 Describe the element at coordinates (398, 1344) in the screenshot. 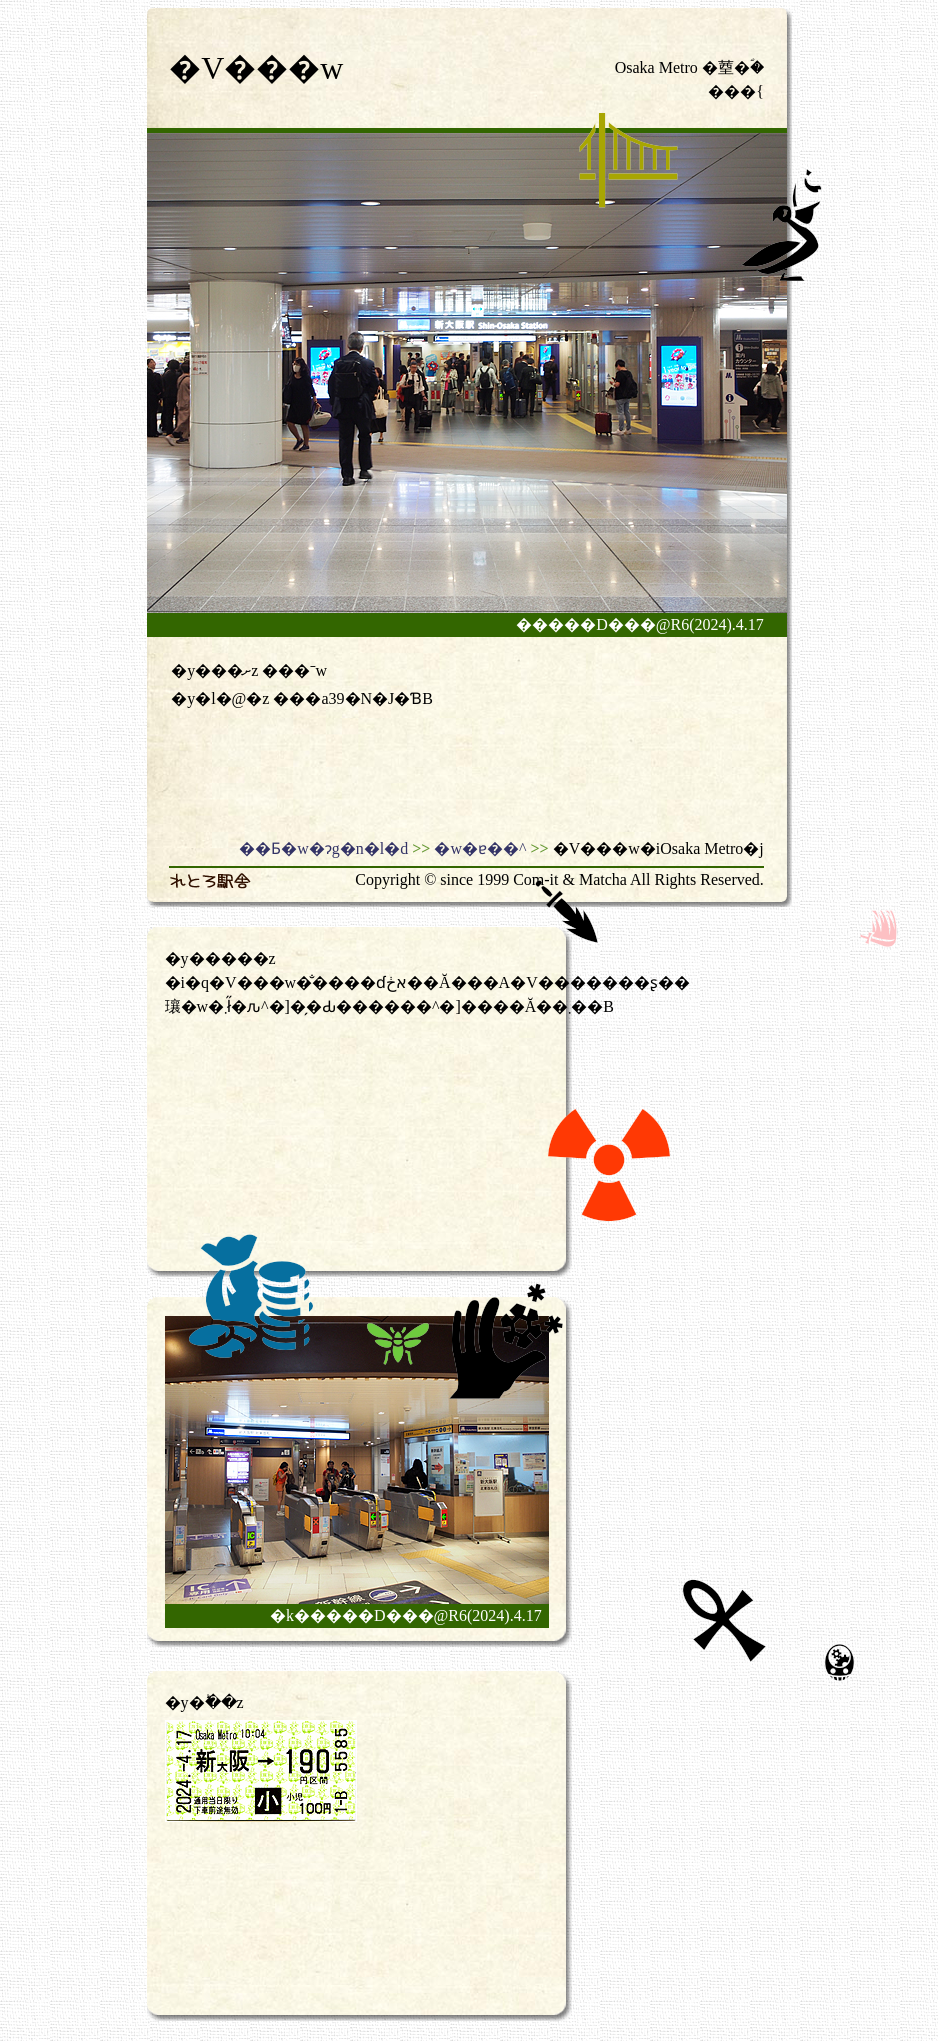

I see `cicada or insect-themed game element` at that location.